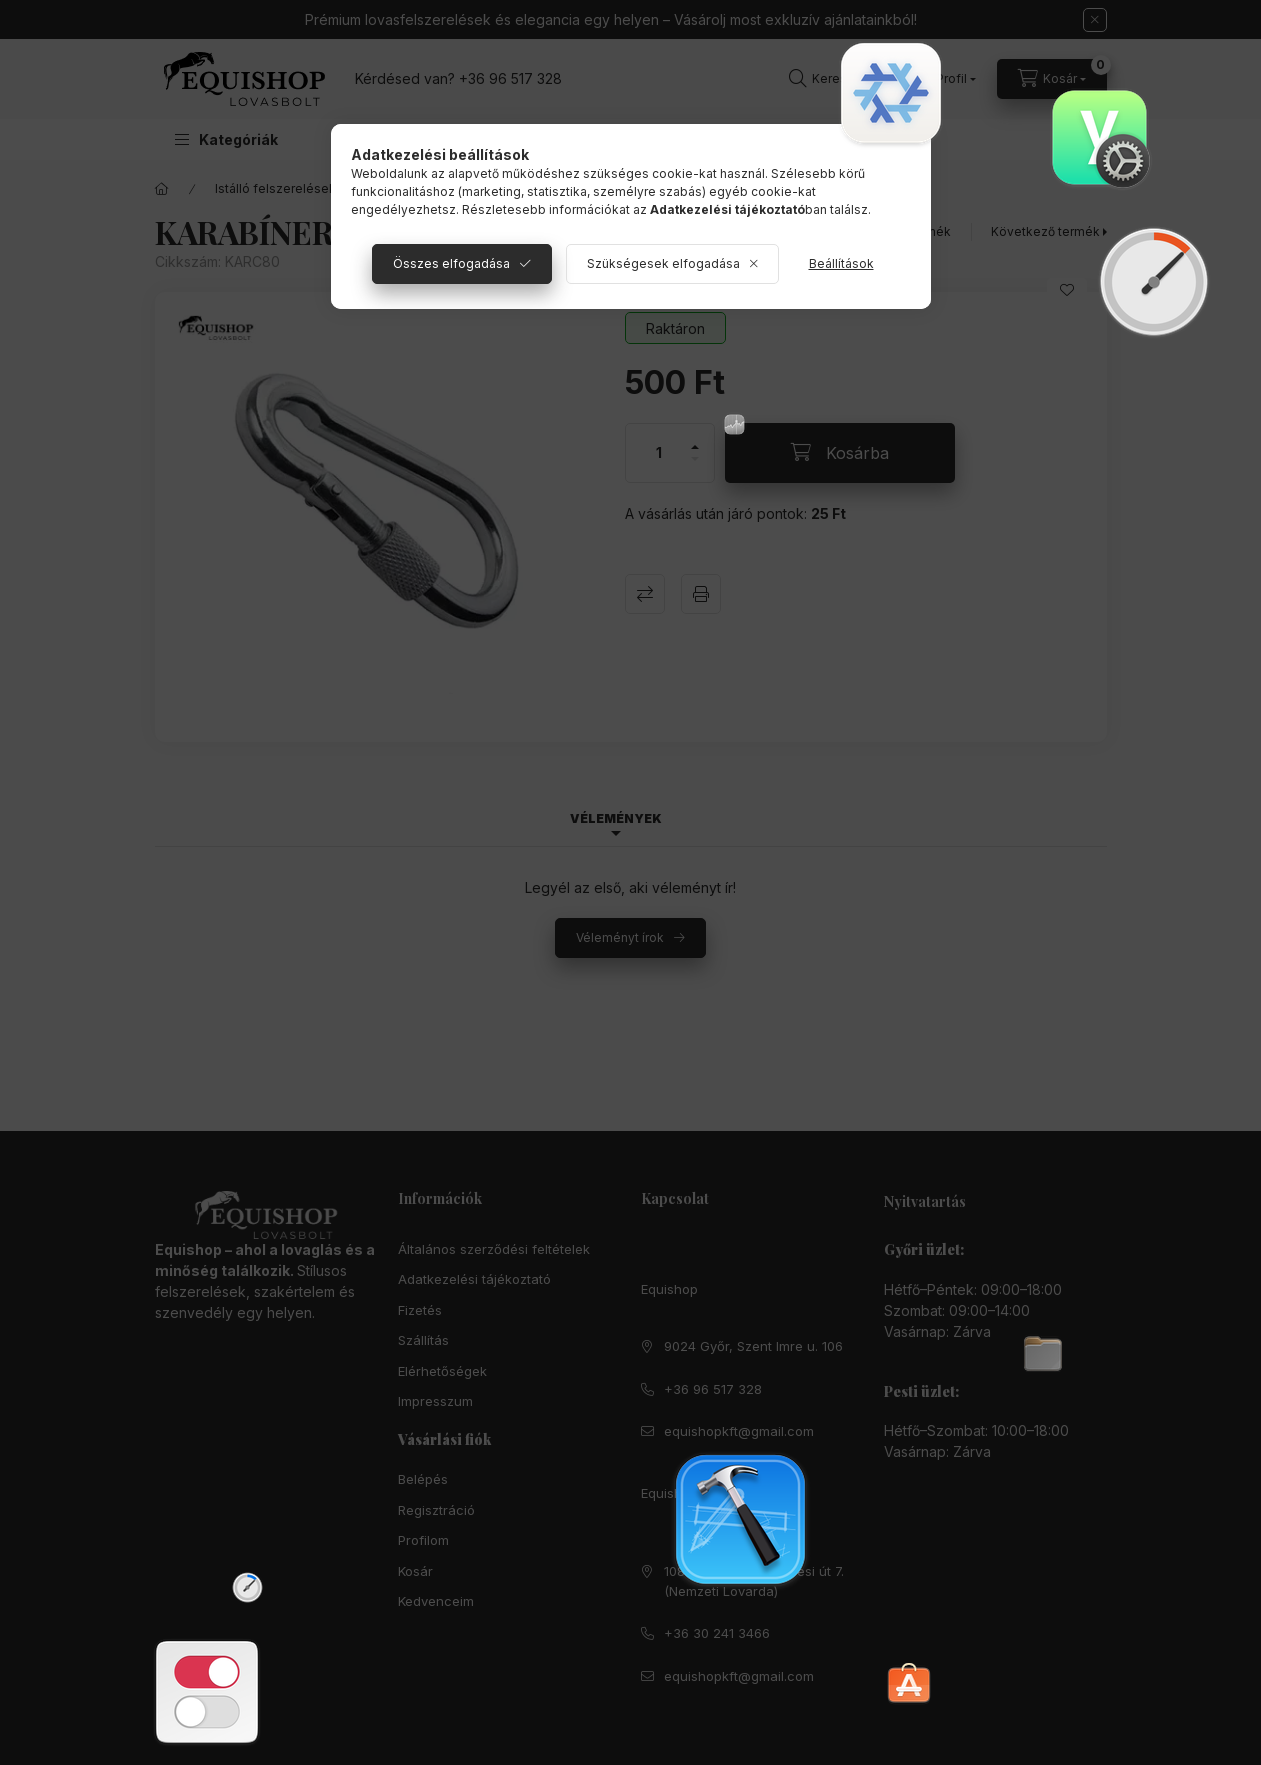 The image size is (1261, 1765). Describe the element at coordinates (891, 93) in the screenshot. I see `open the nix package manager` at that location.